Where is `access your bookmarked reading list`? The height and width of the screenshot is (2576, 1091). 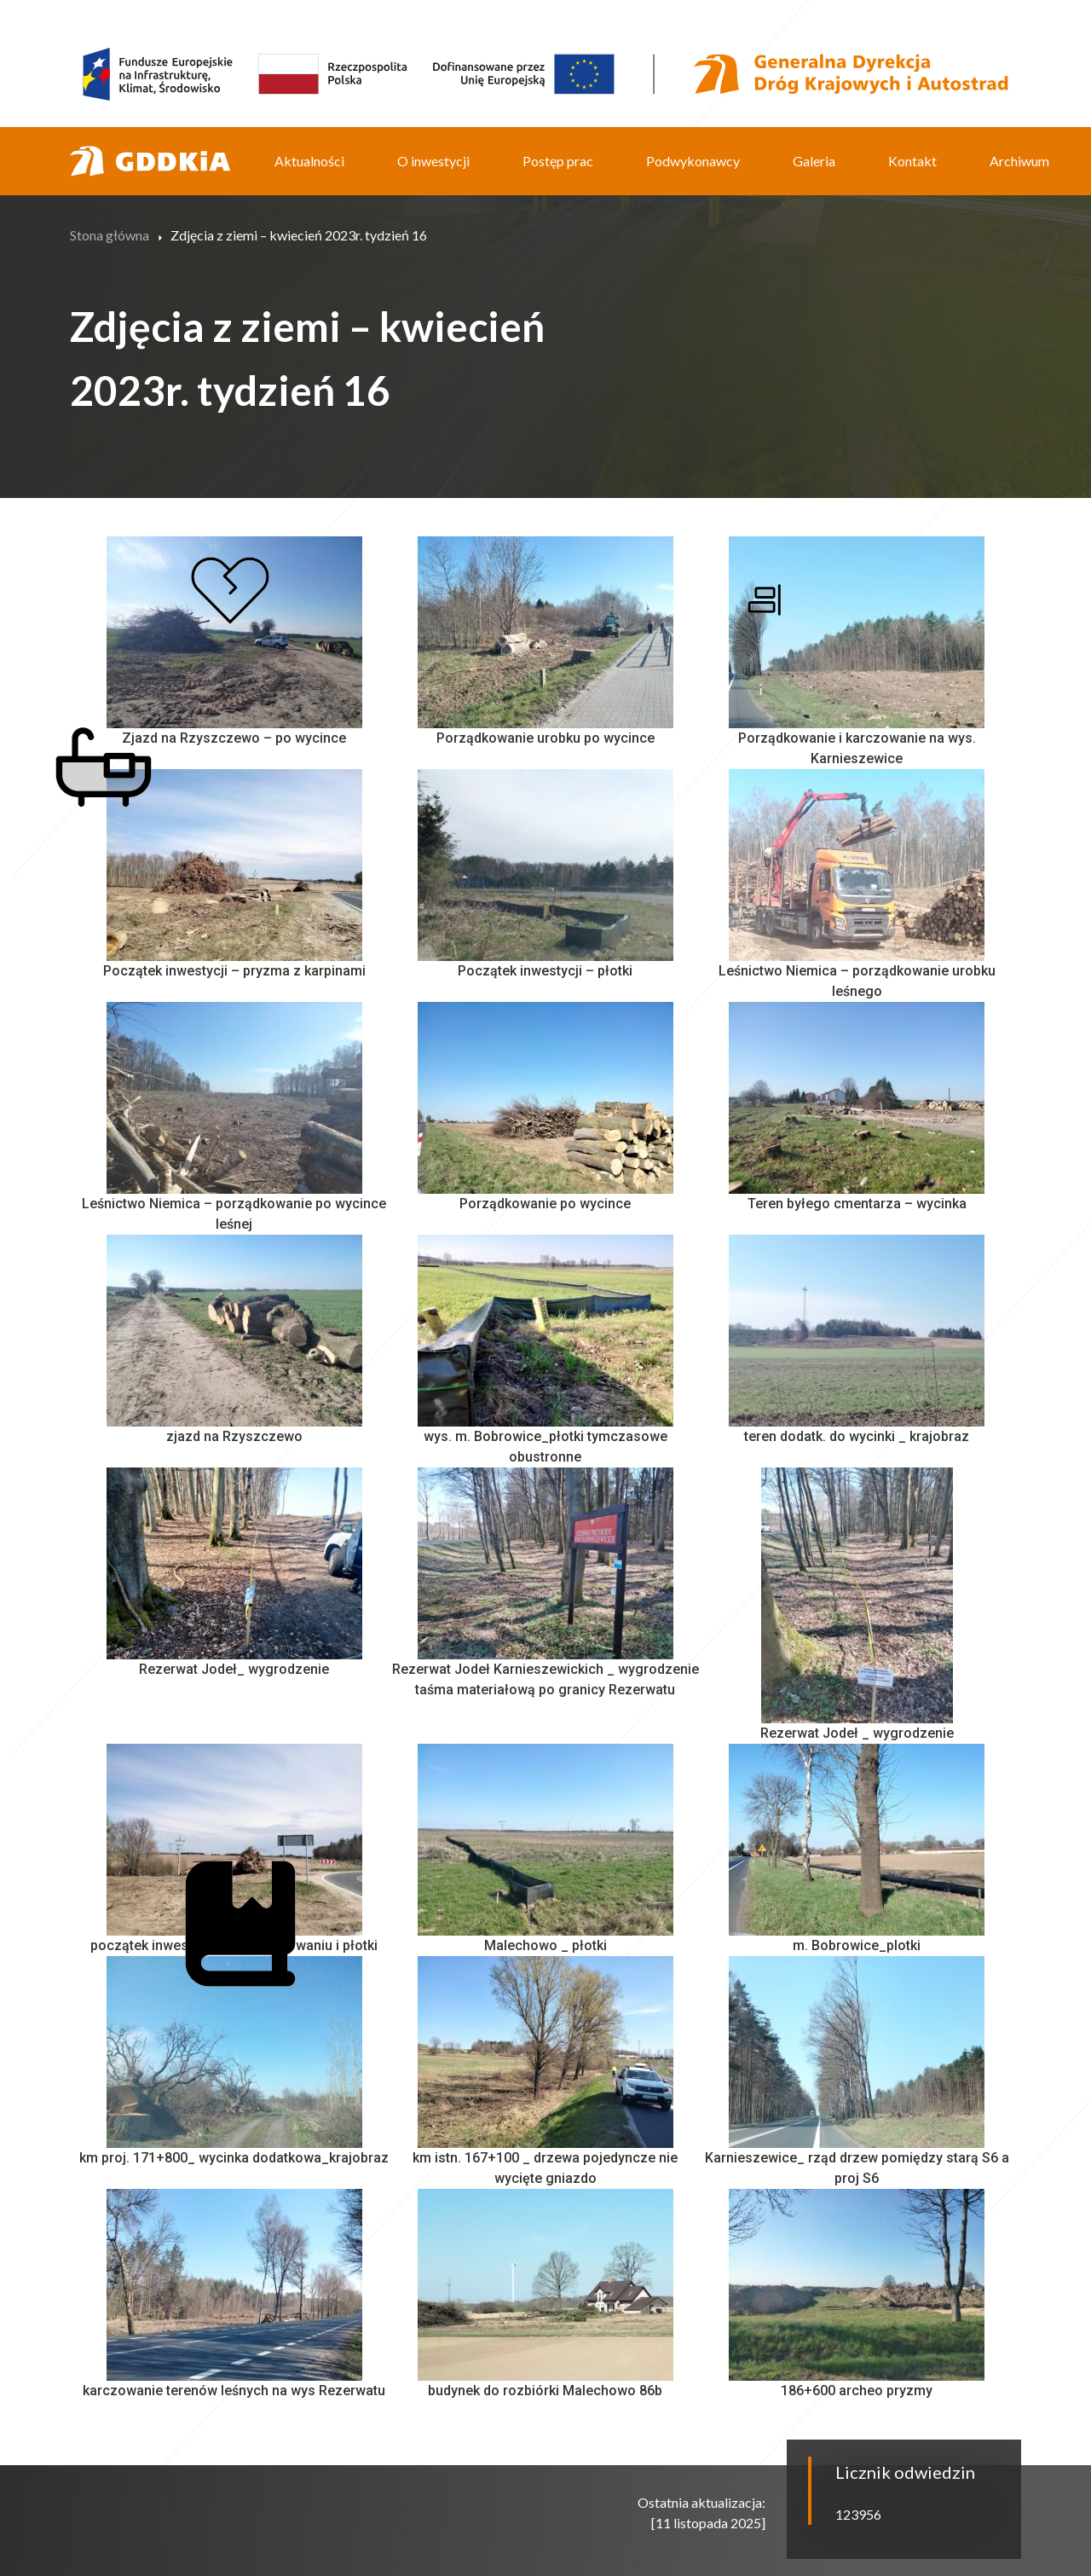
access your bookmarked reading list is located at coordinates (240, 1924).